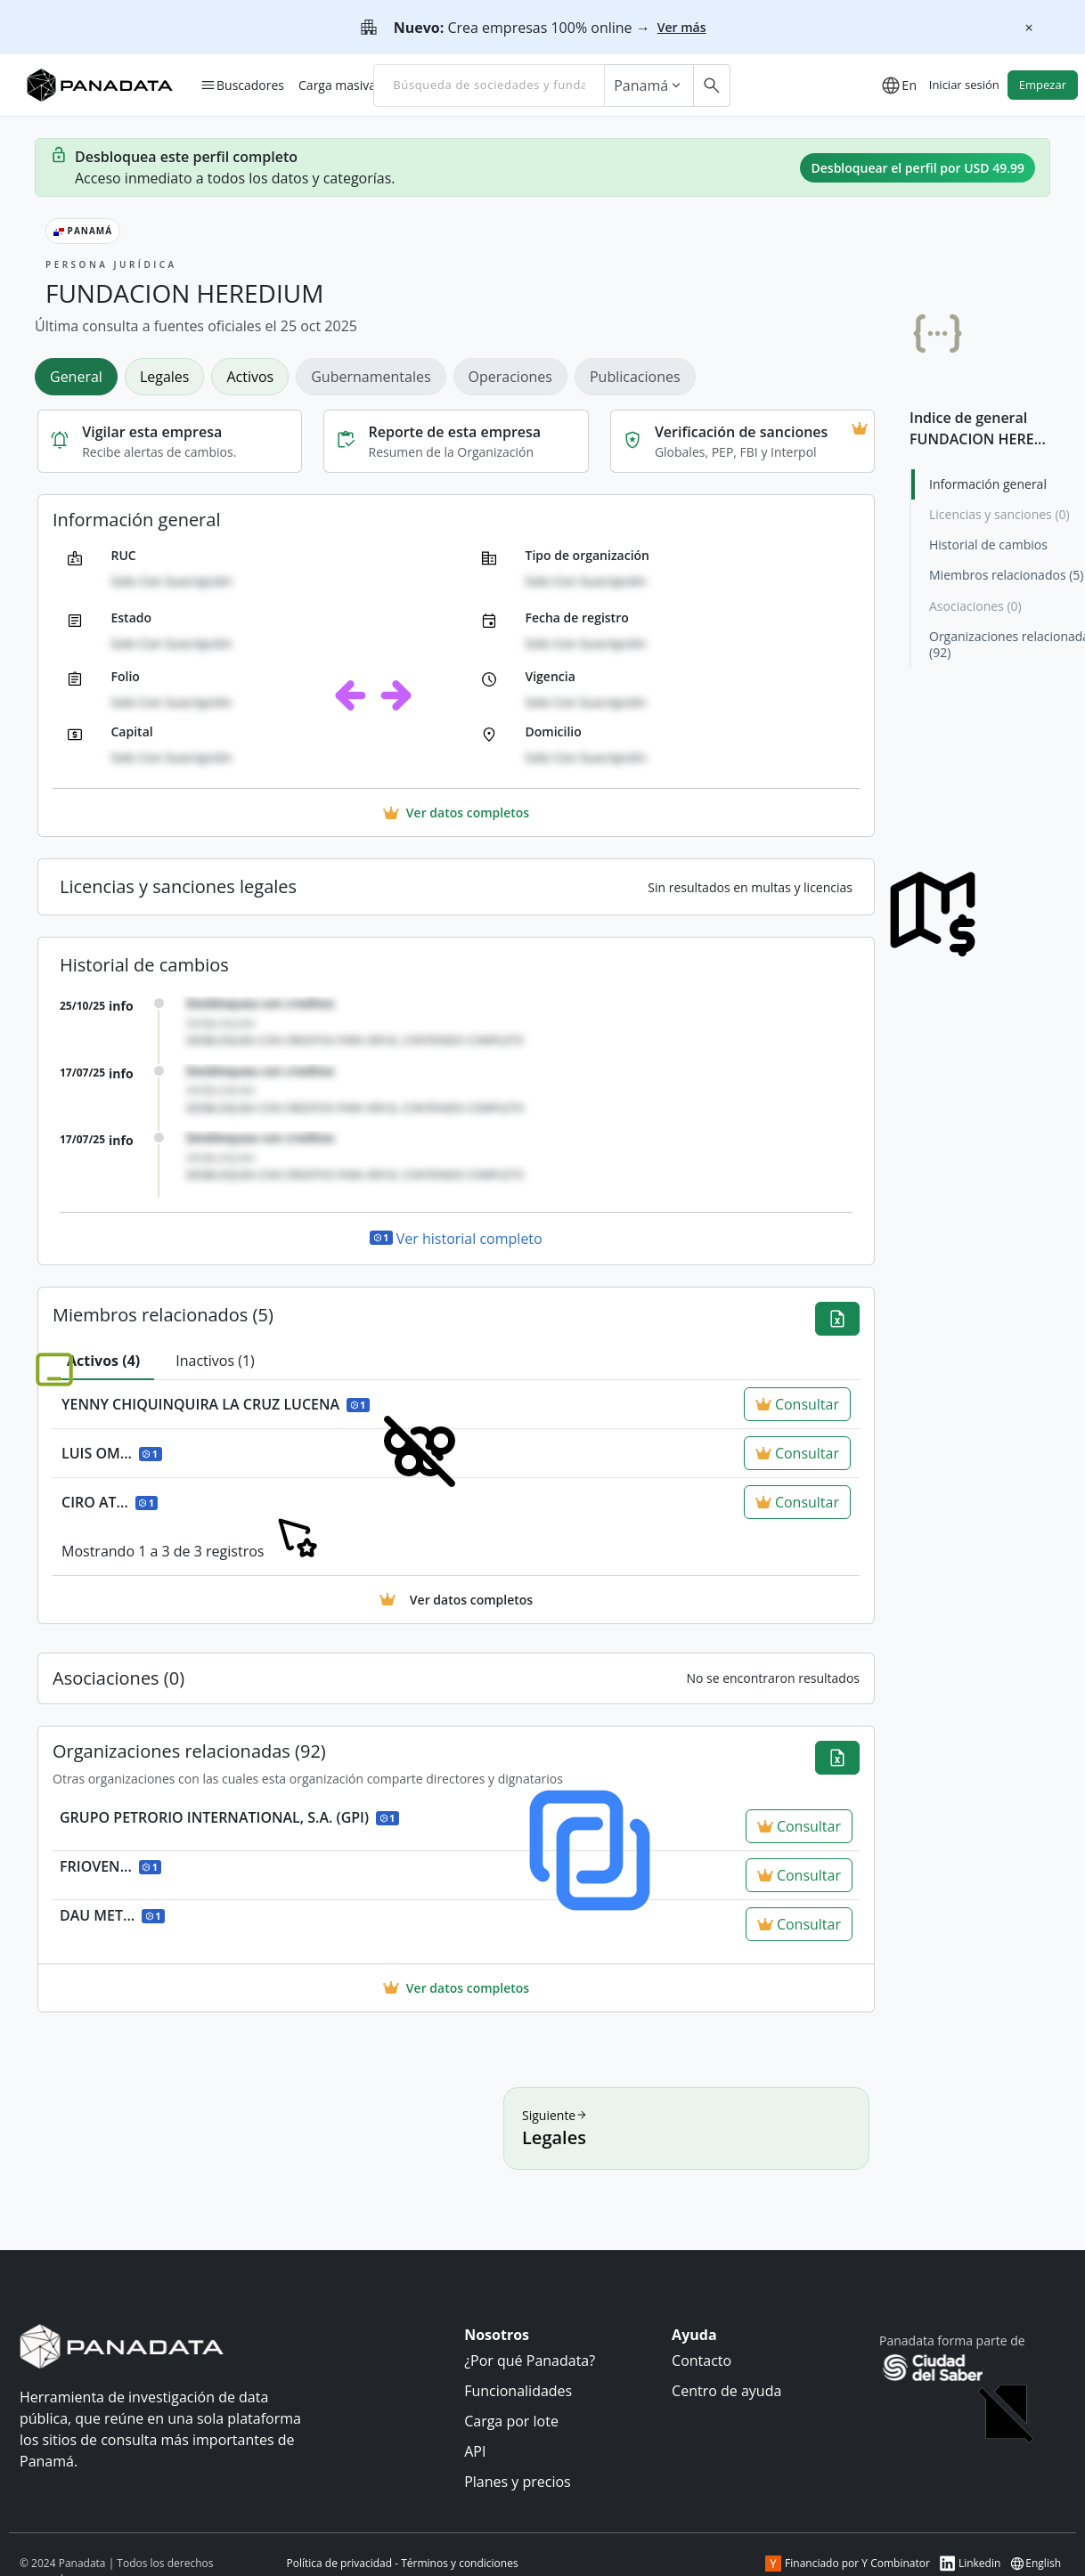  I want to click on view location-based pricing or costs, so click(933, 910).